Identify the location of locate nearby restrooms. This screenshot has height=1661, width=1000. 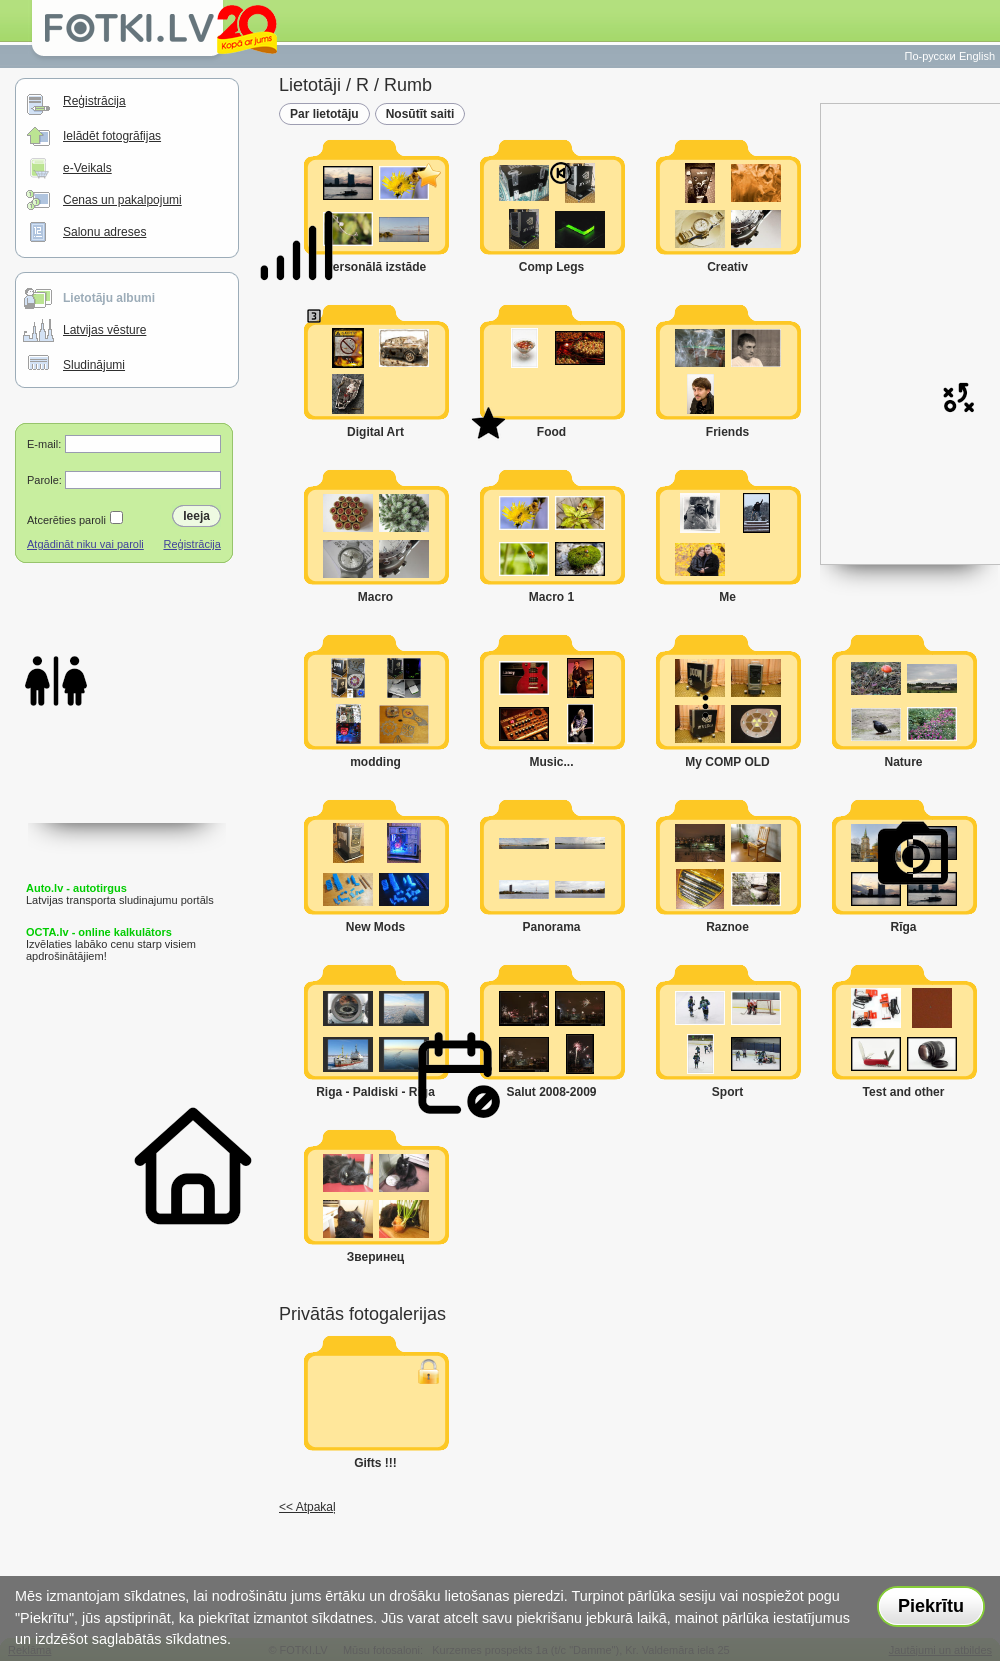
(56, 681).